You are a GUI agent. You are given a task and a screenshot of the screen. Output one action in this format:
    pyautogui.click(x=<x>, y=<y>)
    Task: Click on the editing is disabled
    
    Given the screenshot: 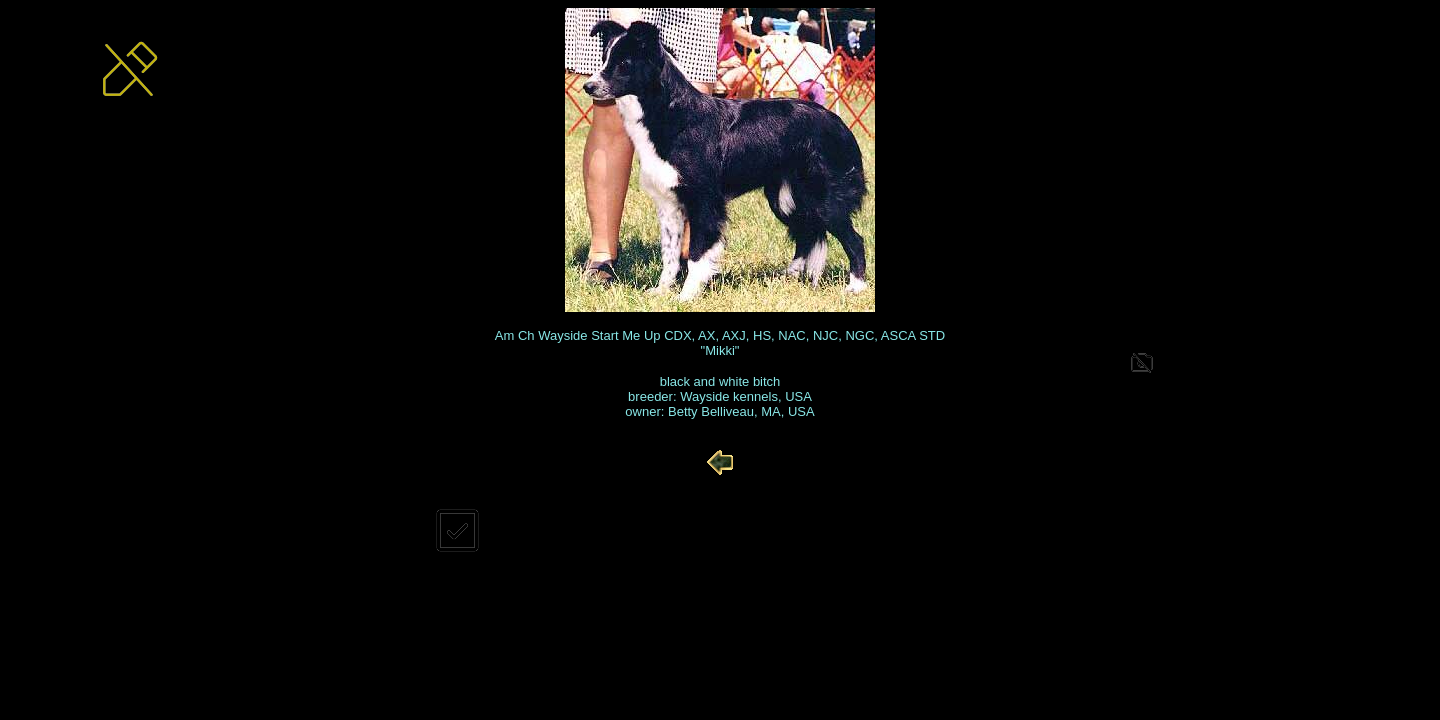 What is the action you would take?
    pyautogui.click(x=129, y=70)
    